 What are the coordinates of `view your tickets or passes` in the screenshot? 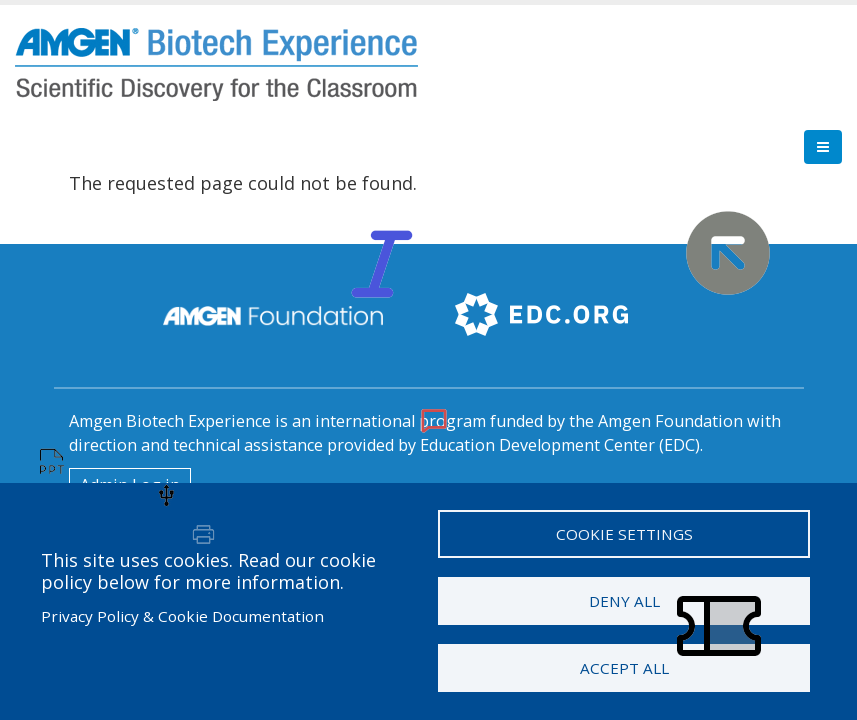 It's located at (719, 626).